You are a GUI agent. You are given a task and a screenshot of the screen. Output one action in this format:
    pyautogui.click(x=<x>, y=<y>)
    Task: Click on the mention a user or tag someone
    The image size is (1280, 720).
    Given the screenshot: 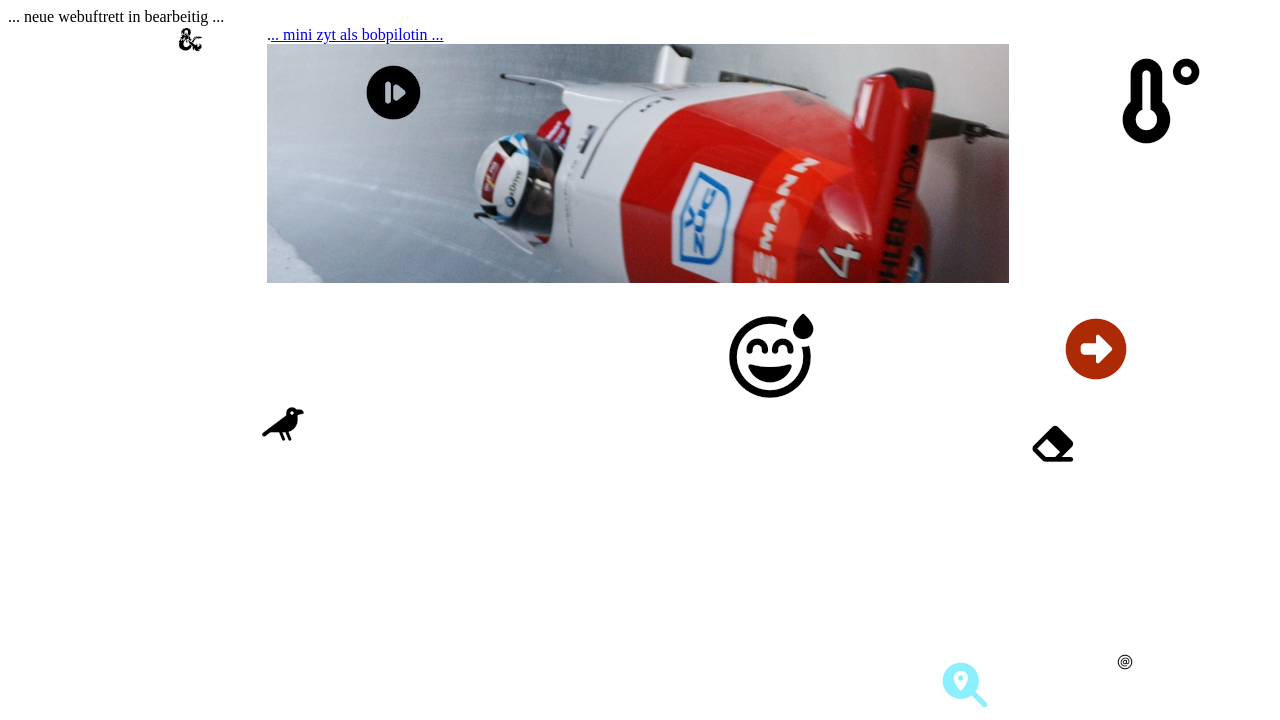 What is the action you would take?
    pyautogui.click(x=1125, y=662)
    